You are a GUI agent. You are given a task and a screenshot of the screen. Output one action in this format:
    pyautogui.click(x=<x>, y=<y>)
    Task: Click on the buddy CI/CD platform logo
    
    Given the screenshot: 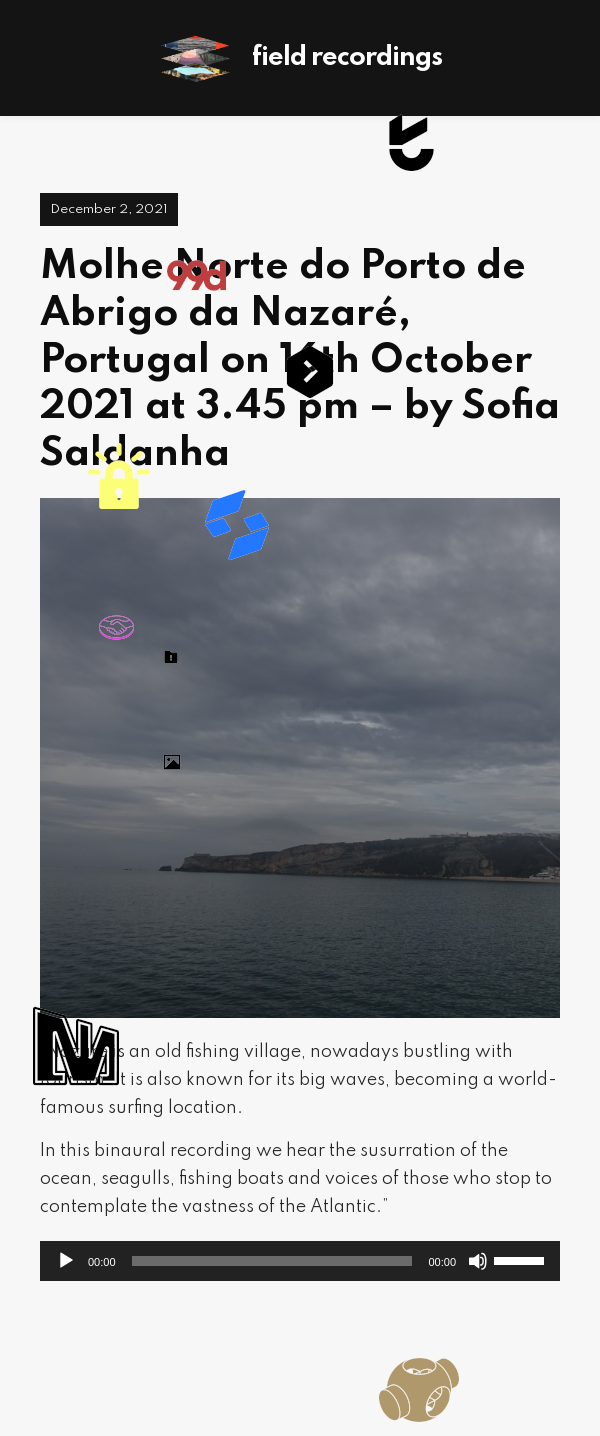 What is the action you would take?
    pyautogui.click(x=310, y=372)
    